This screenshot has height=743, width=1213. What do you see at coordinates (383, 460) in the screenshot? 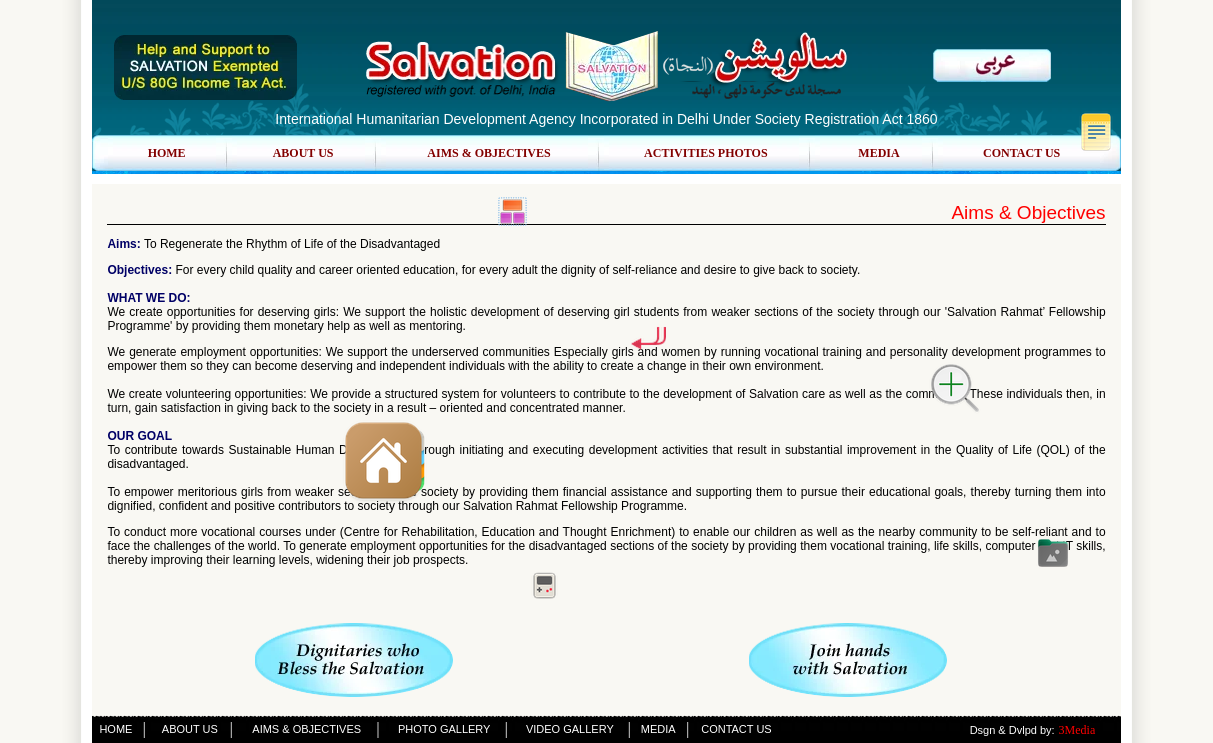
I see `open homebank personal finance app` at bounding box center [383, 460].